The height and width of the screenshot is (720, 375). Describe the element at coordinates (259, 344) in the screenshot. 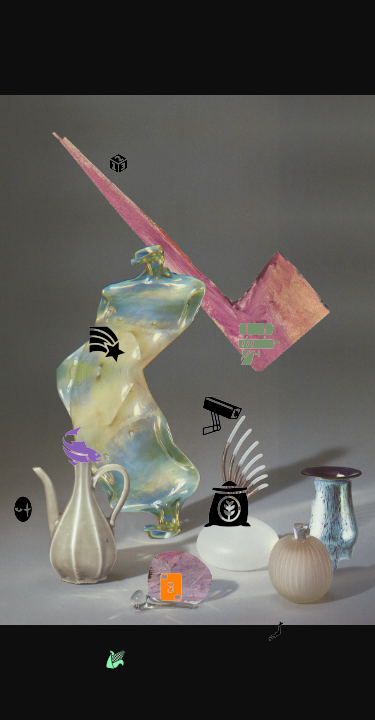

I see `select water gun weapon in game` at that location.